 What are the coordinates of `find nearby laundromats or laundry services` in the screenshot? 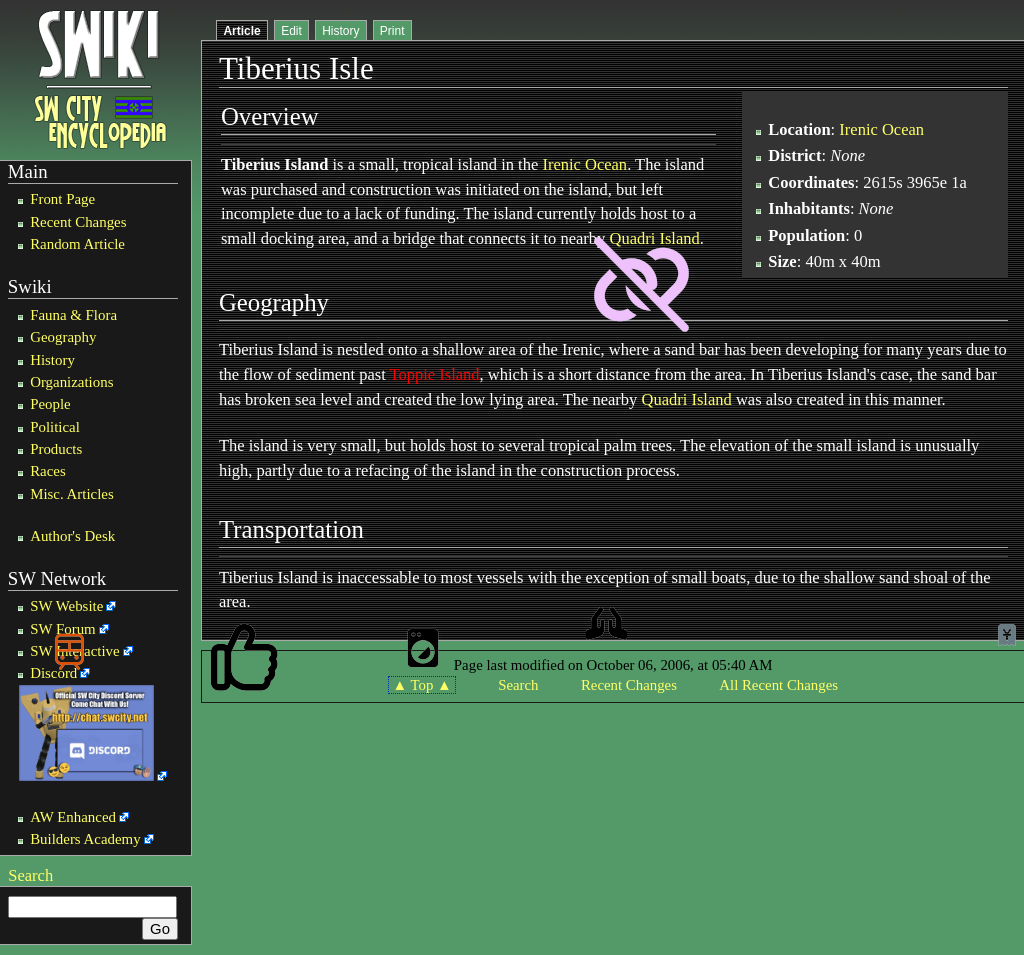 It's located at (423, 648).